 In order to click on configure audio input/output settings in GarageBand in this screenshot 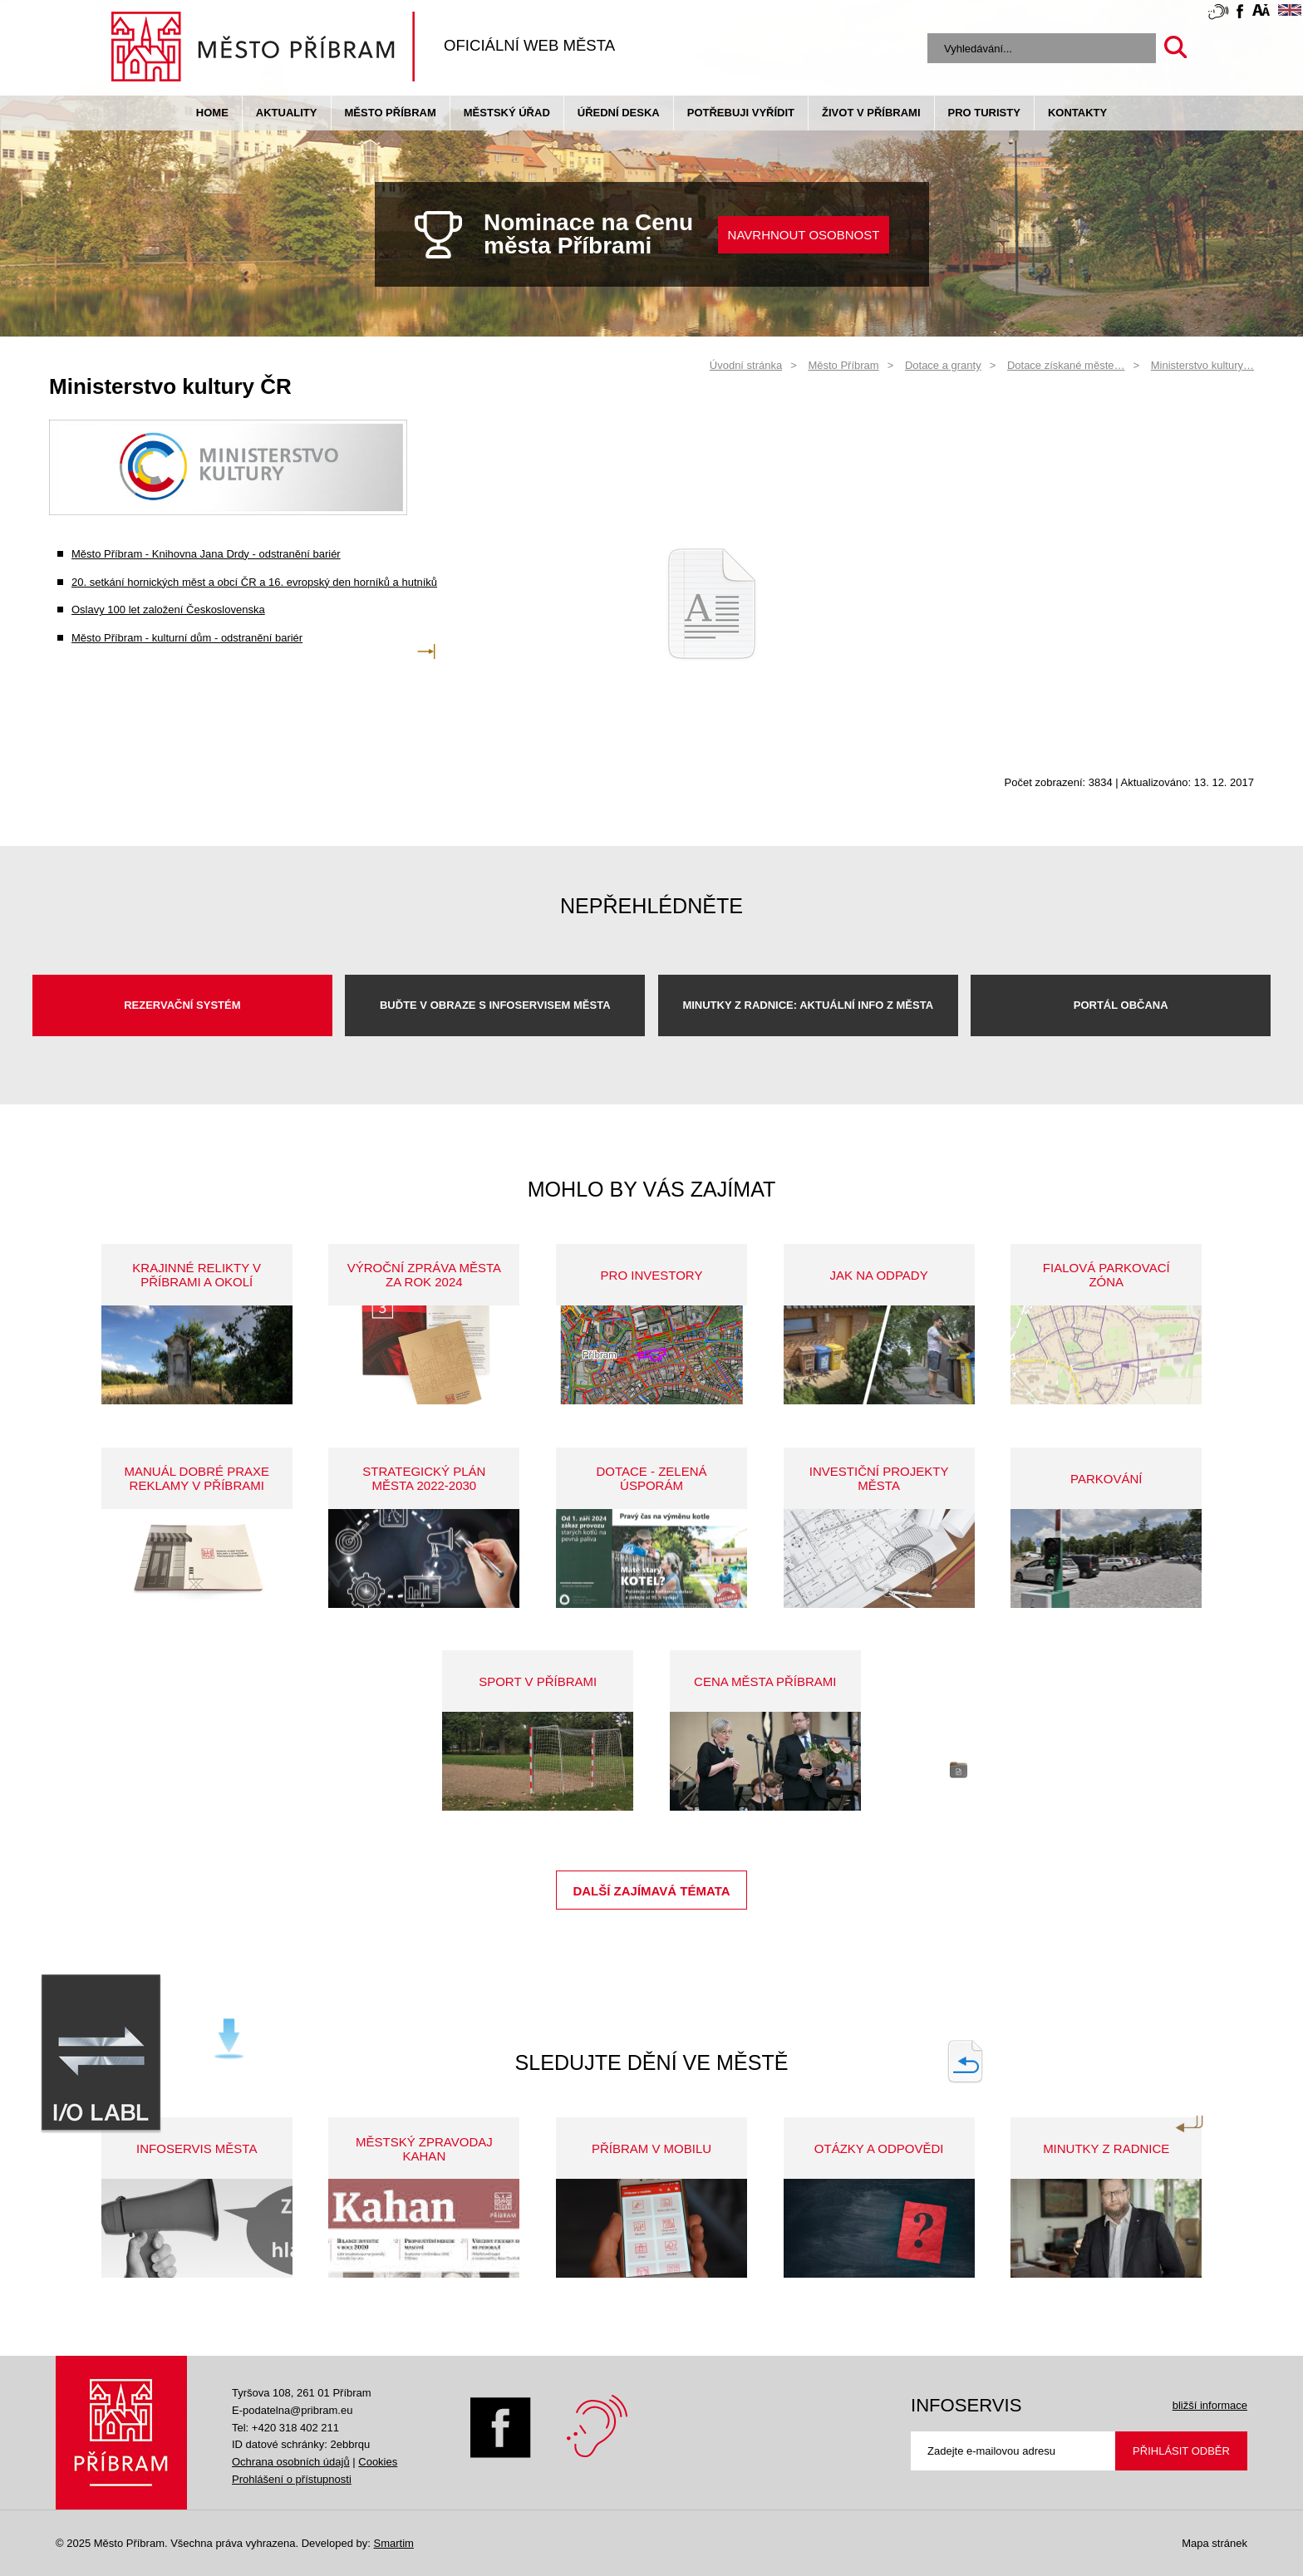, I will do `click(101, 2056)`.